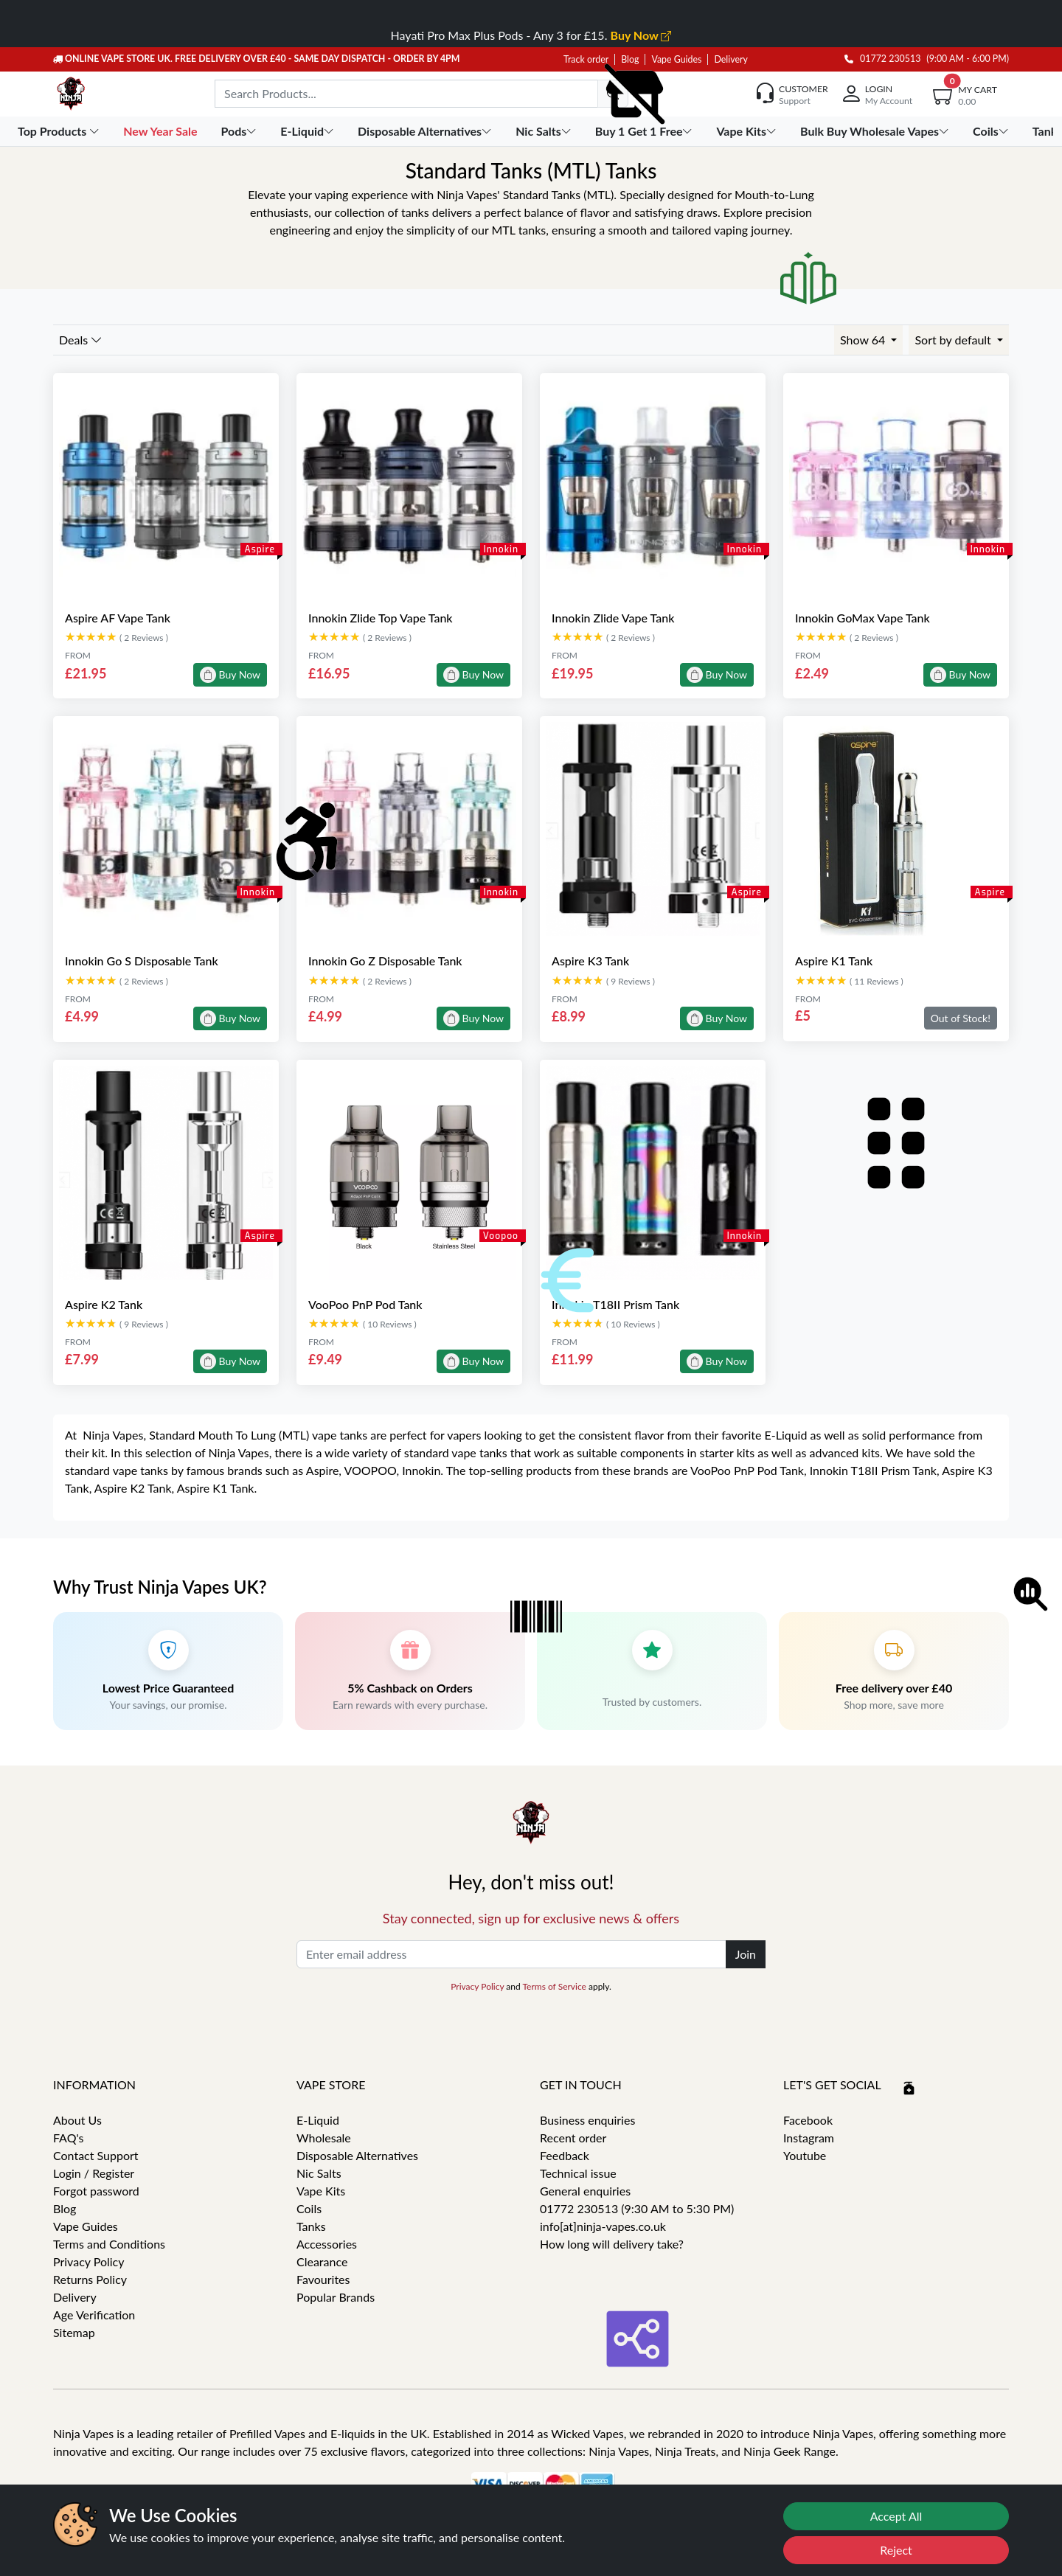 This screenshot has height=2576, width=1062. I want to click on analyze data or view analytics, so click(1030, 1594).